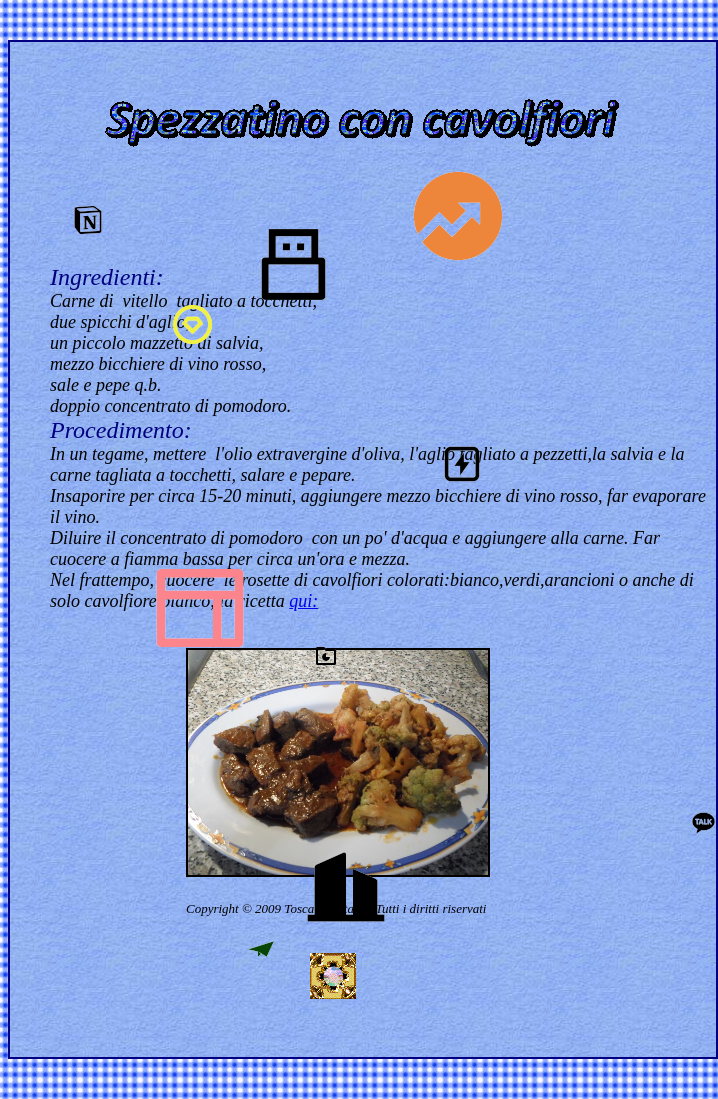 This screenshot has width=718, height=1099. I want to click on minutemailer logo, so click(261, 949).